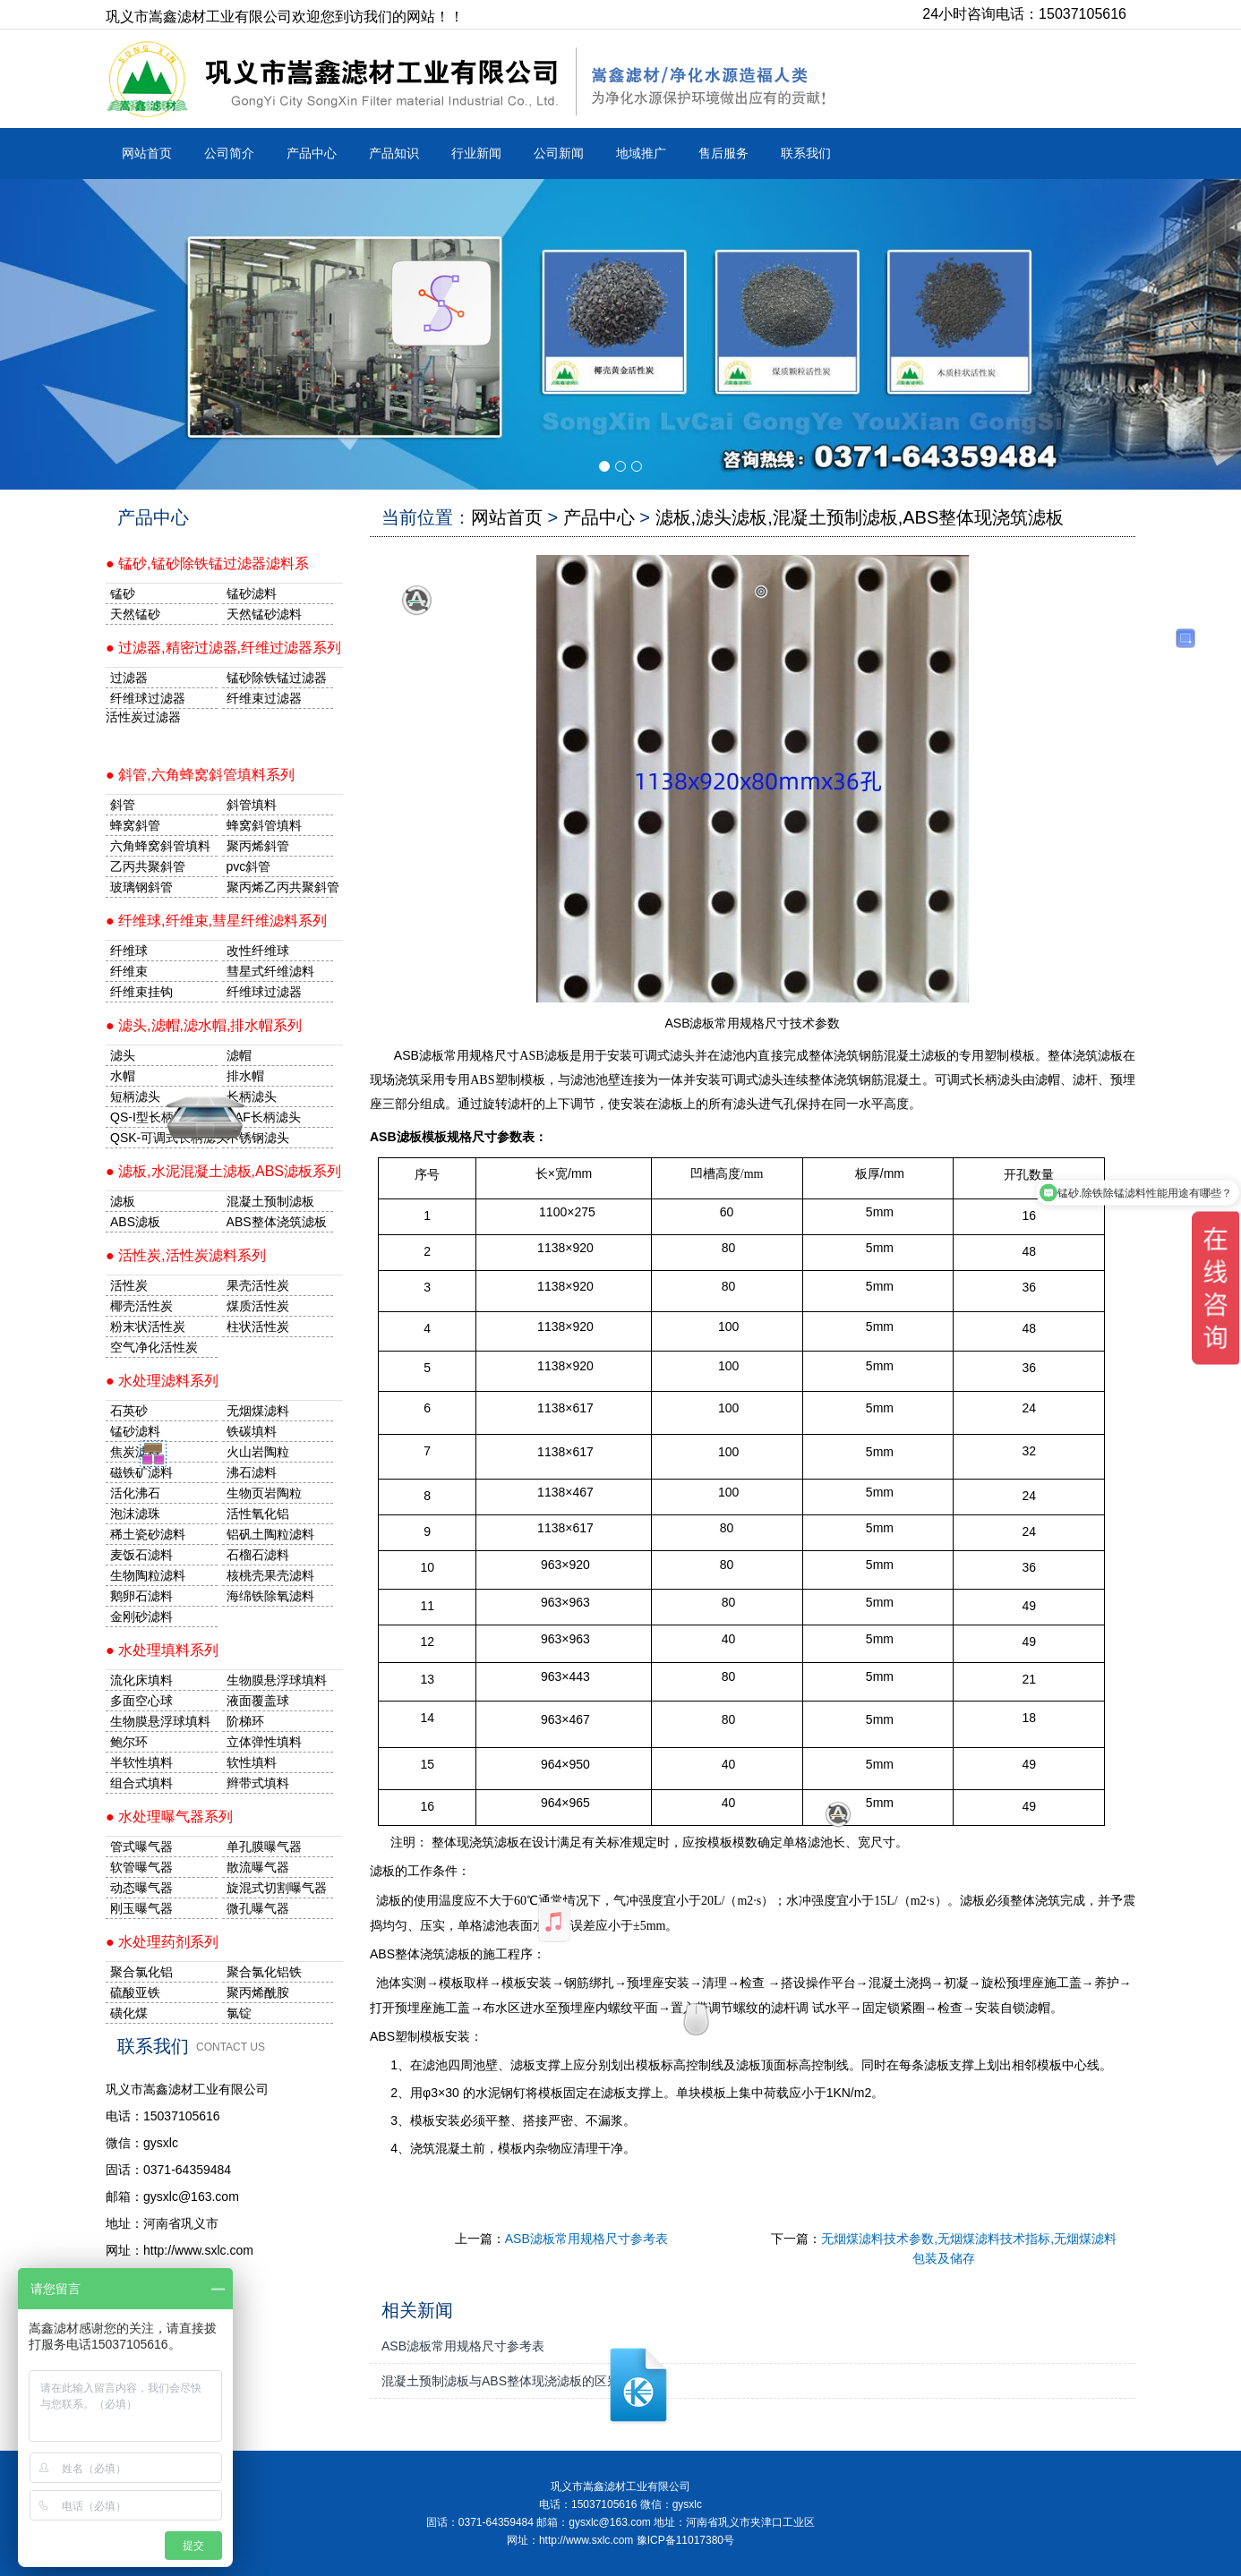  I want to click on an audio file type indicator, so click(554, 1922).